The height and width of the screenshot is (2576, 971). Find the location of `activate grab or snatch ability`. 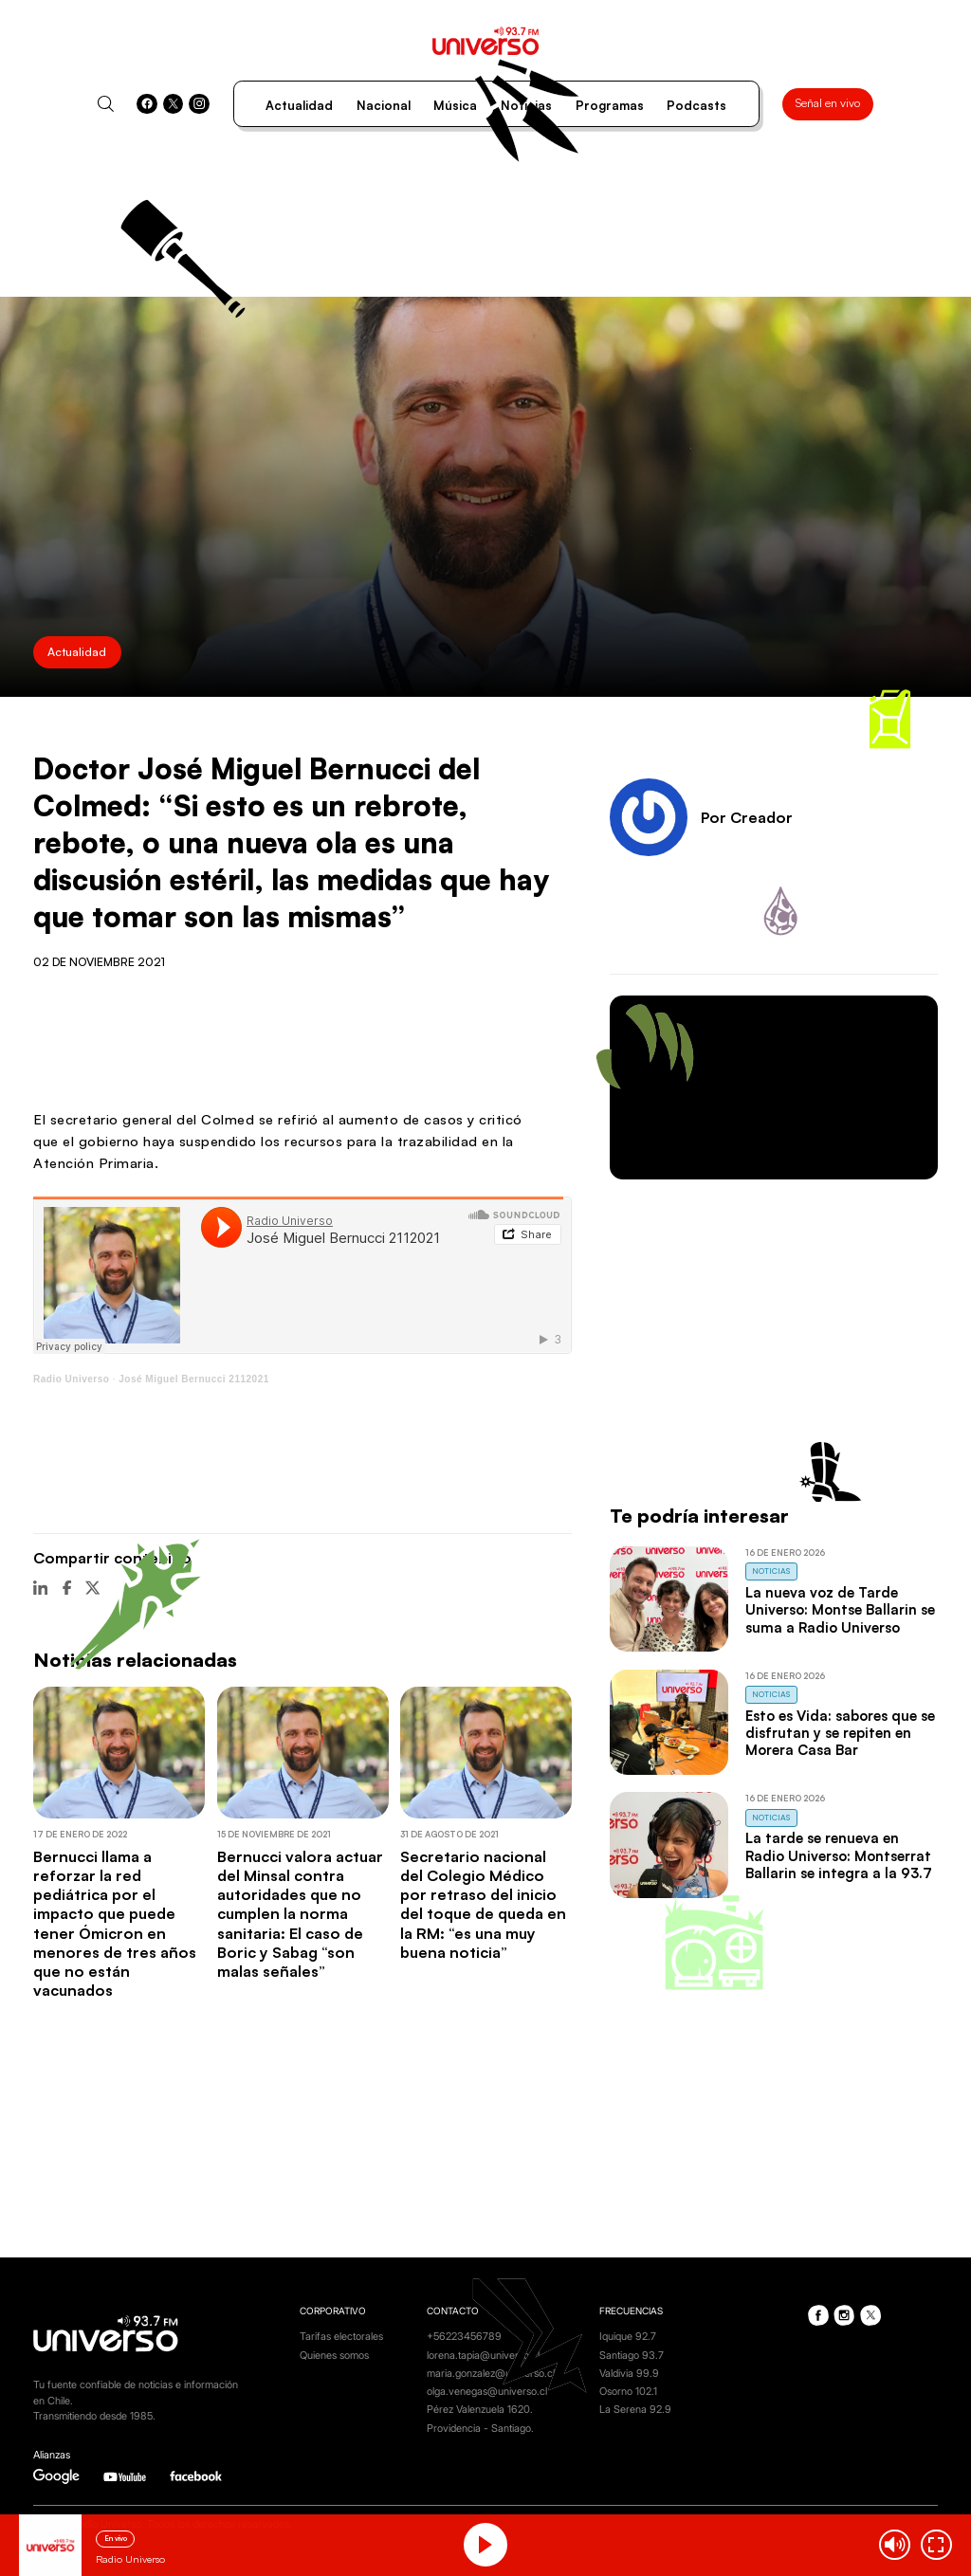

activate grab or snatch ability is located at coordinates (645, 1053).